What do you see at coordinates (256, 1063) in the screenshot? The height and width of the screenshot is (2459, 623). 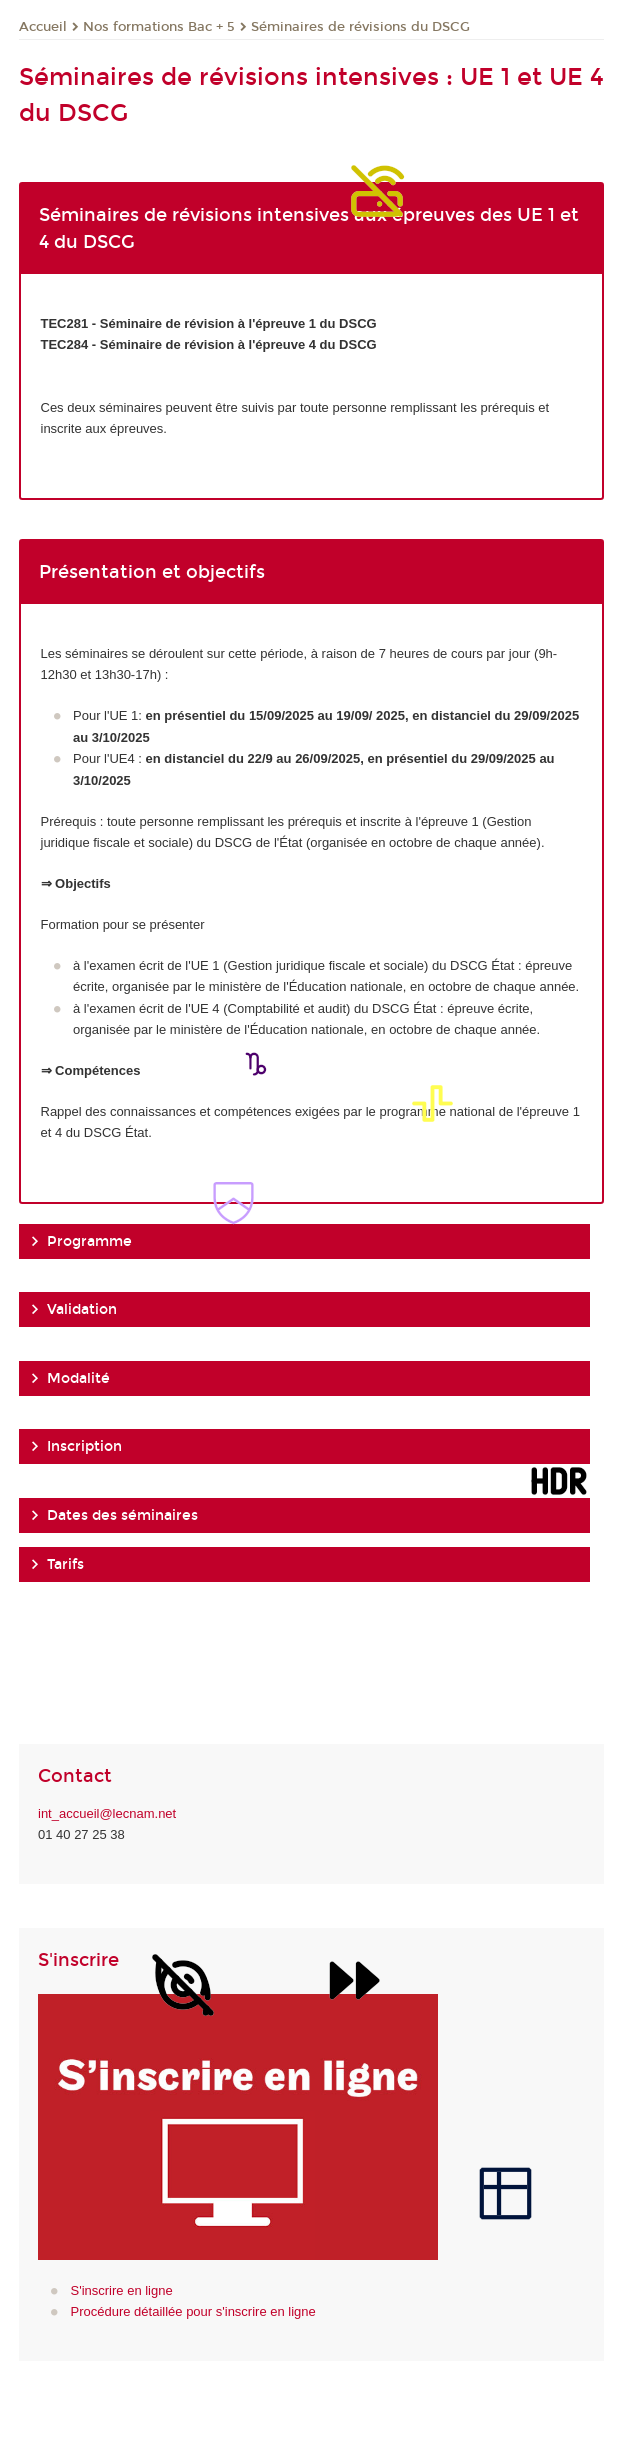 I see `capricorn zodiac sign symbol` at bounding box center [256, 1063].